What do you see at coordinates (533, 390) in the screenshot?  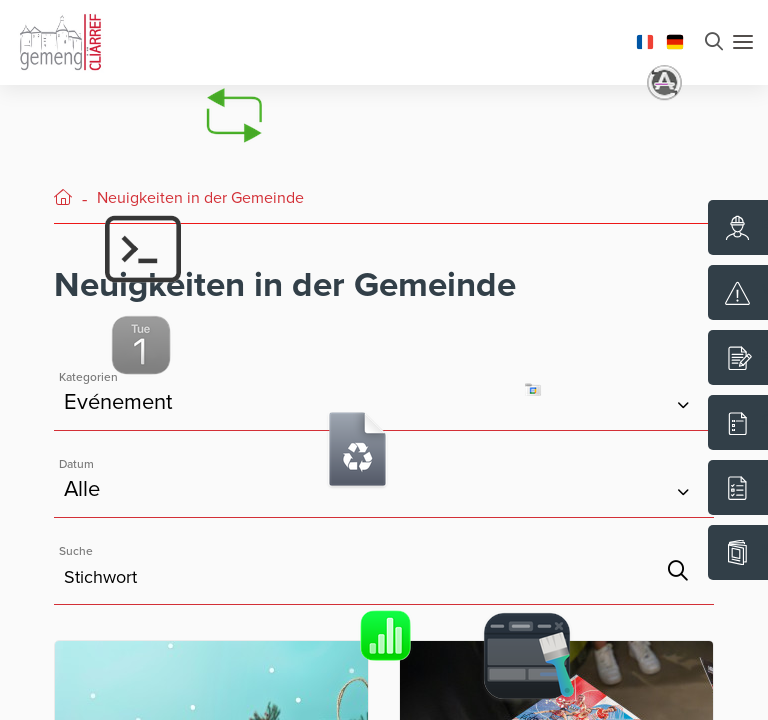 I see `open folder containing google calendar files` at bounding box center [533, 390].